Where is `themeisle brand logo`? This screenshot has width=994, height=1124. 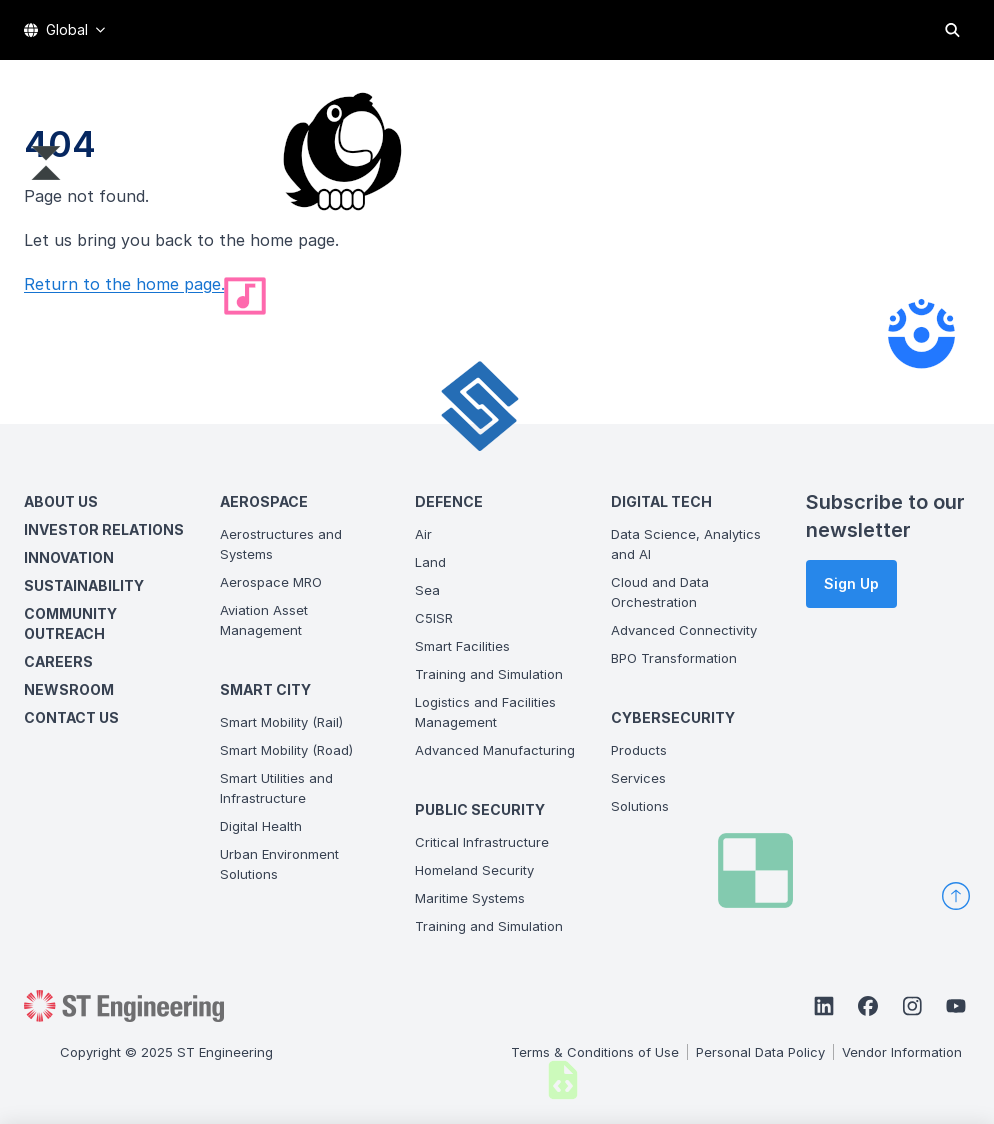 themeisle brand logo is located at coordinates (342, 151).